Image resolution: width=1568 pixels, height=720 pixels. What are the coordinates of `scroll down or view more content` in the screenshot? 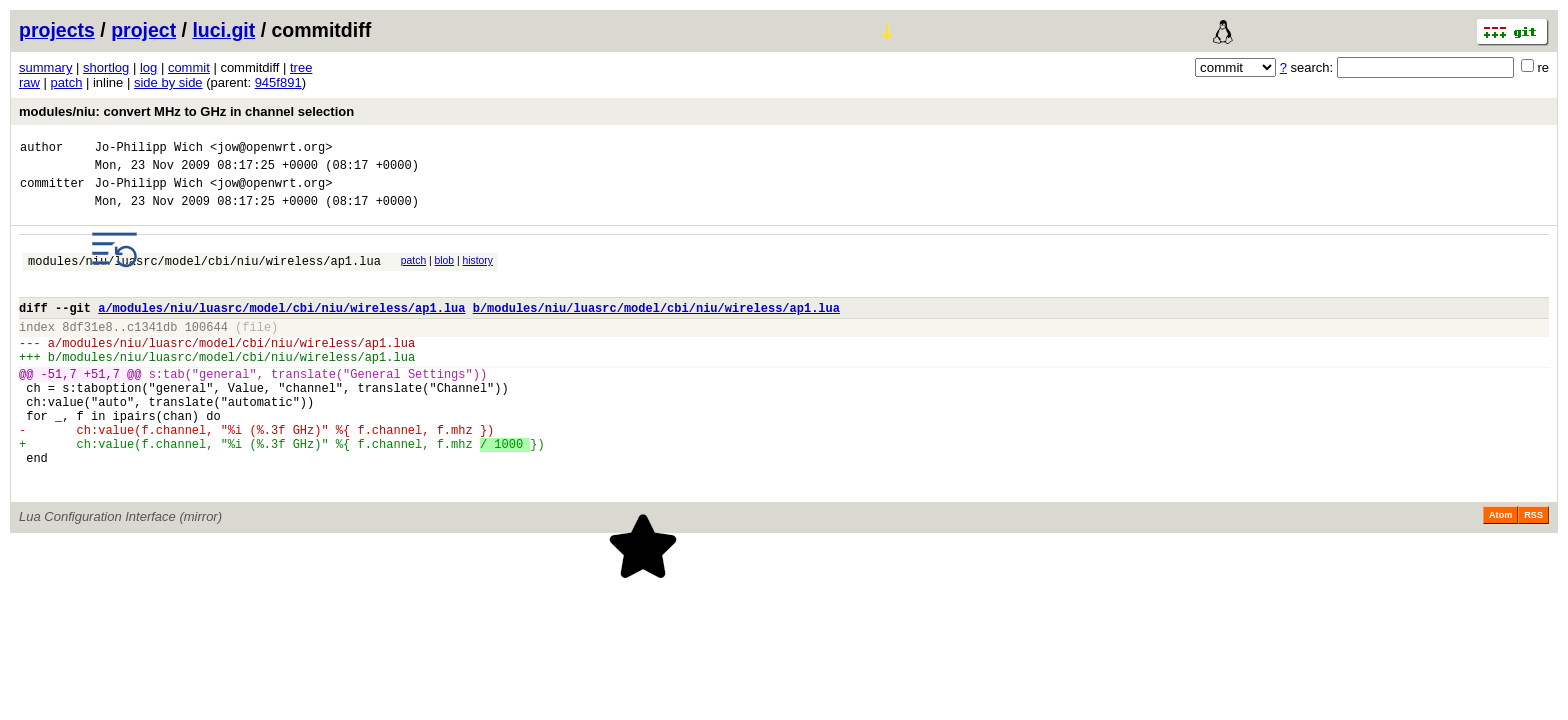 It's located at (887, 32).